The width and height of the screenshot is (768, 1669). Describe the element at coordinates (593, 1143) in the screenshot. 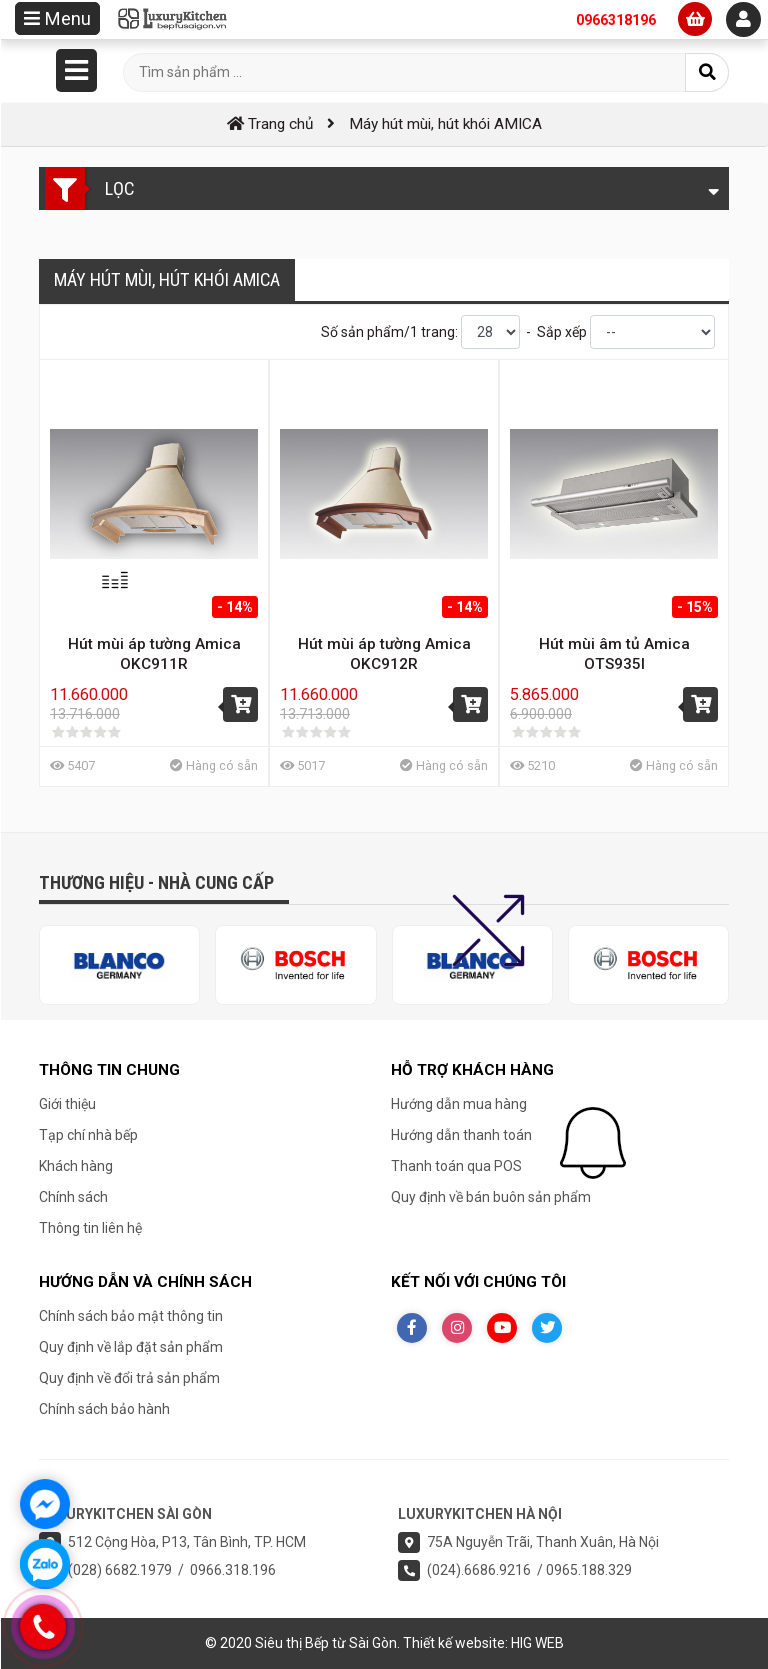

I see `view notifications` at that location.